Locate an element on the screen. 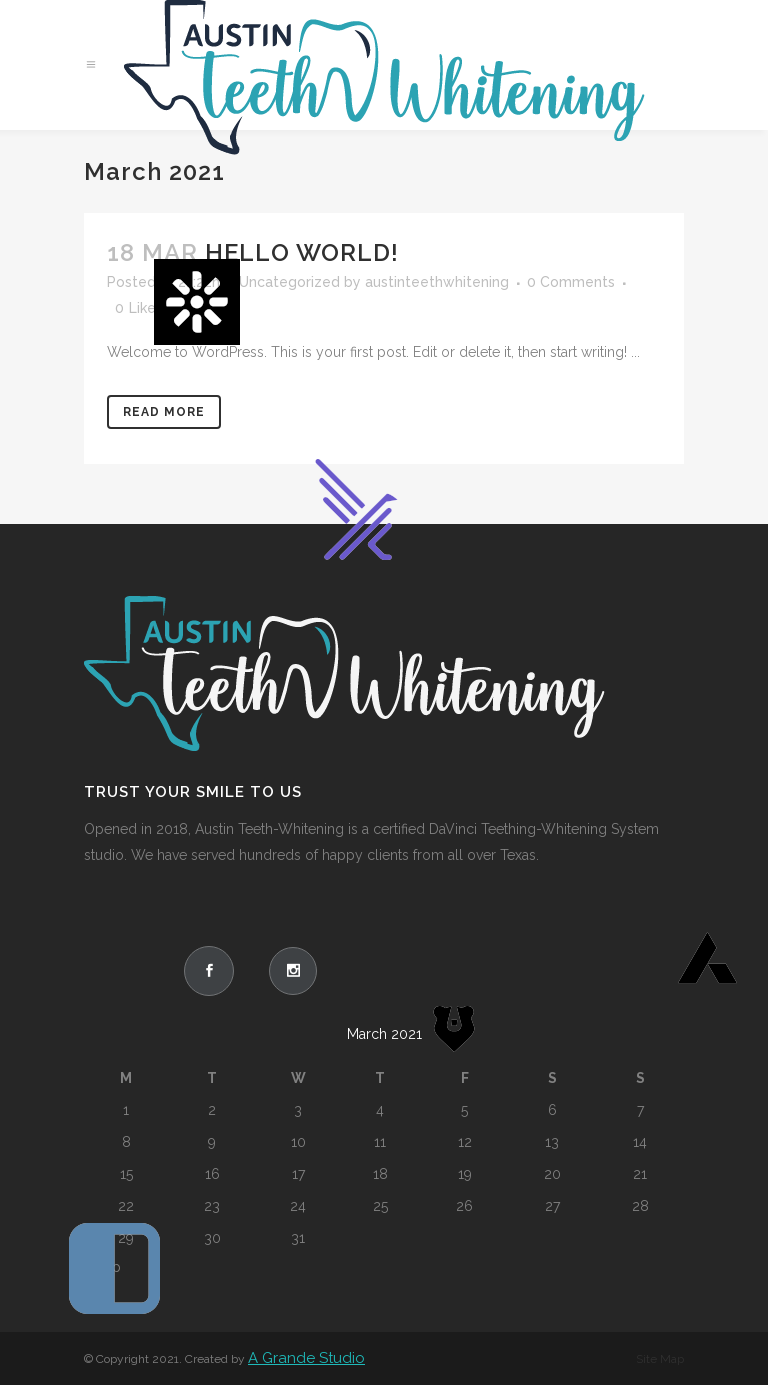  Falco open-source security tool logo is located at coordinates (356, 509).